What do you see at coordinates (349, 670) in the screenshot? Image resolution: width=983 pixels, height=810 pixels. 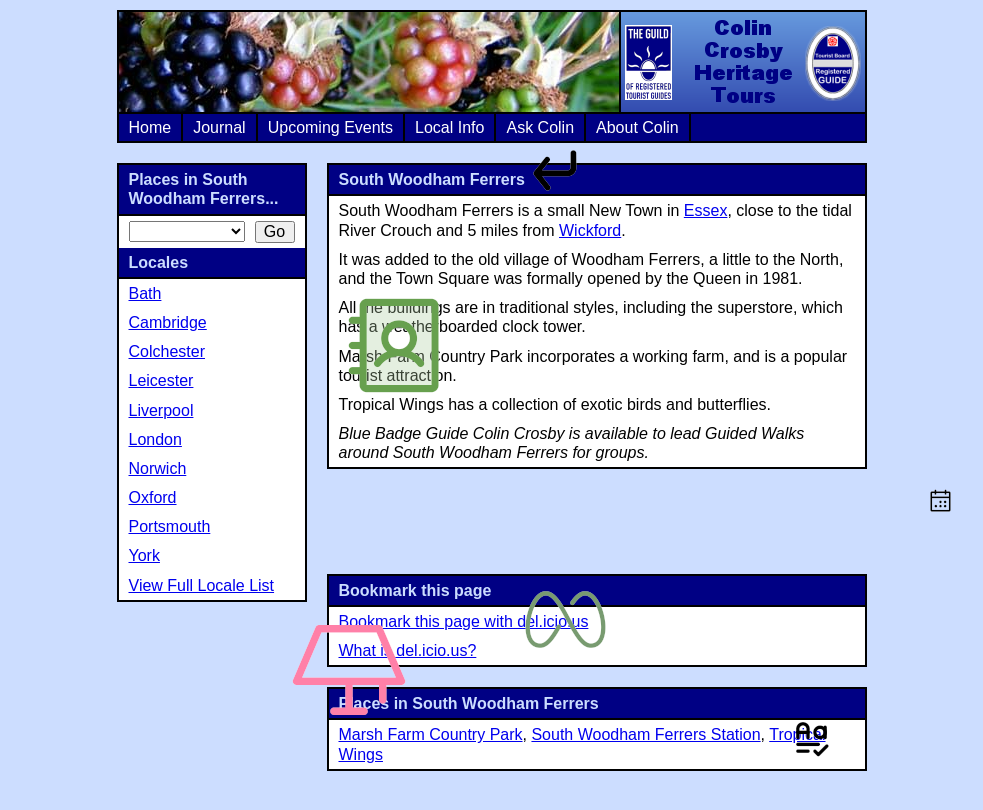 I see `toggle desk lamp or reading light` at bounding box center [349, 670].